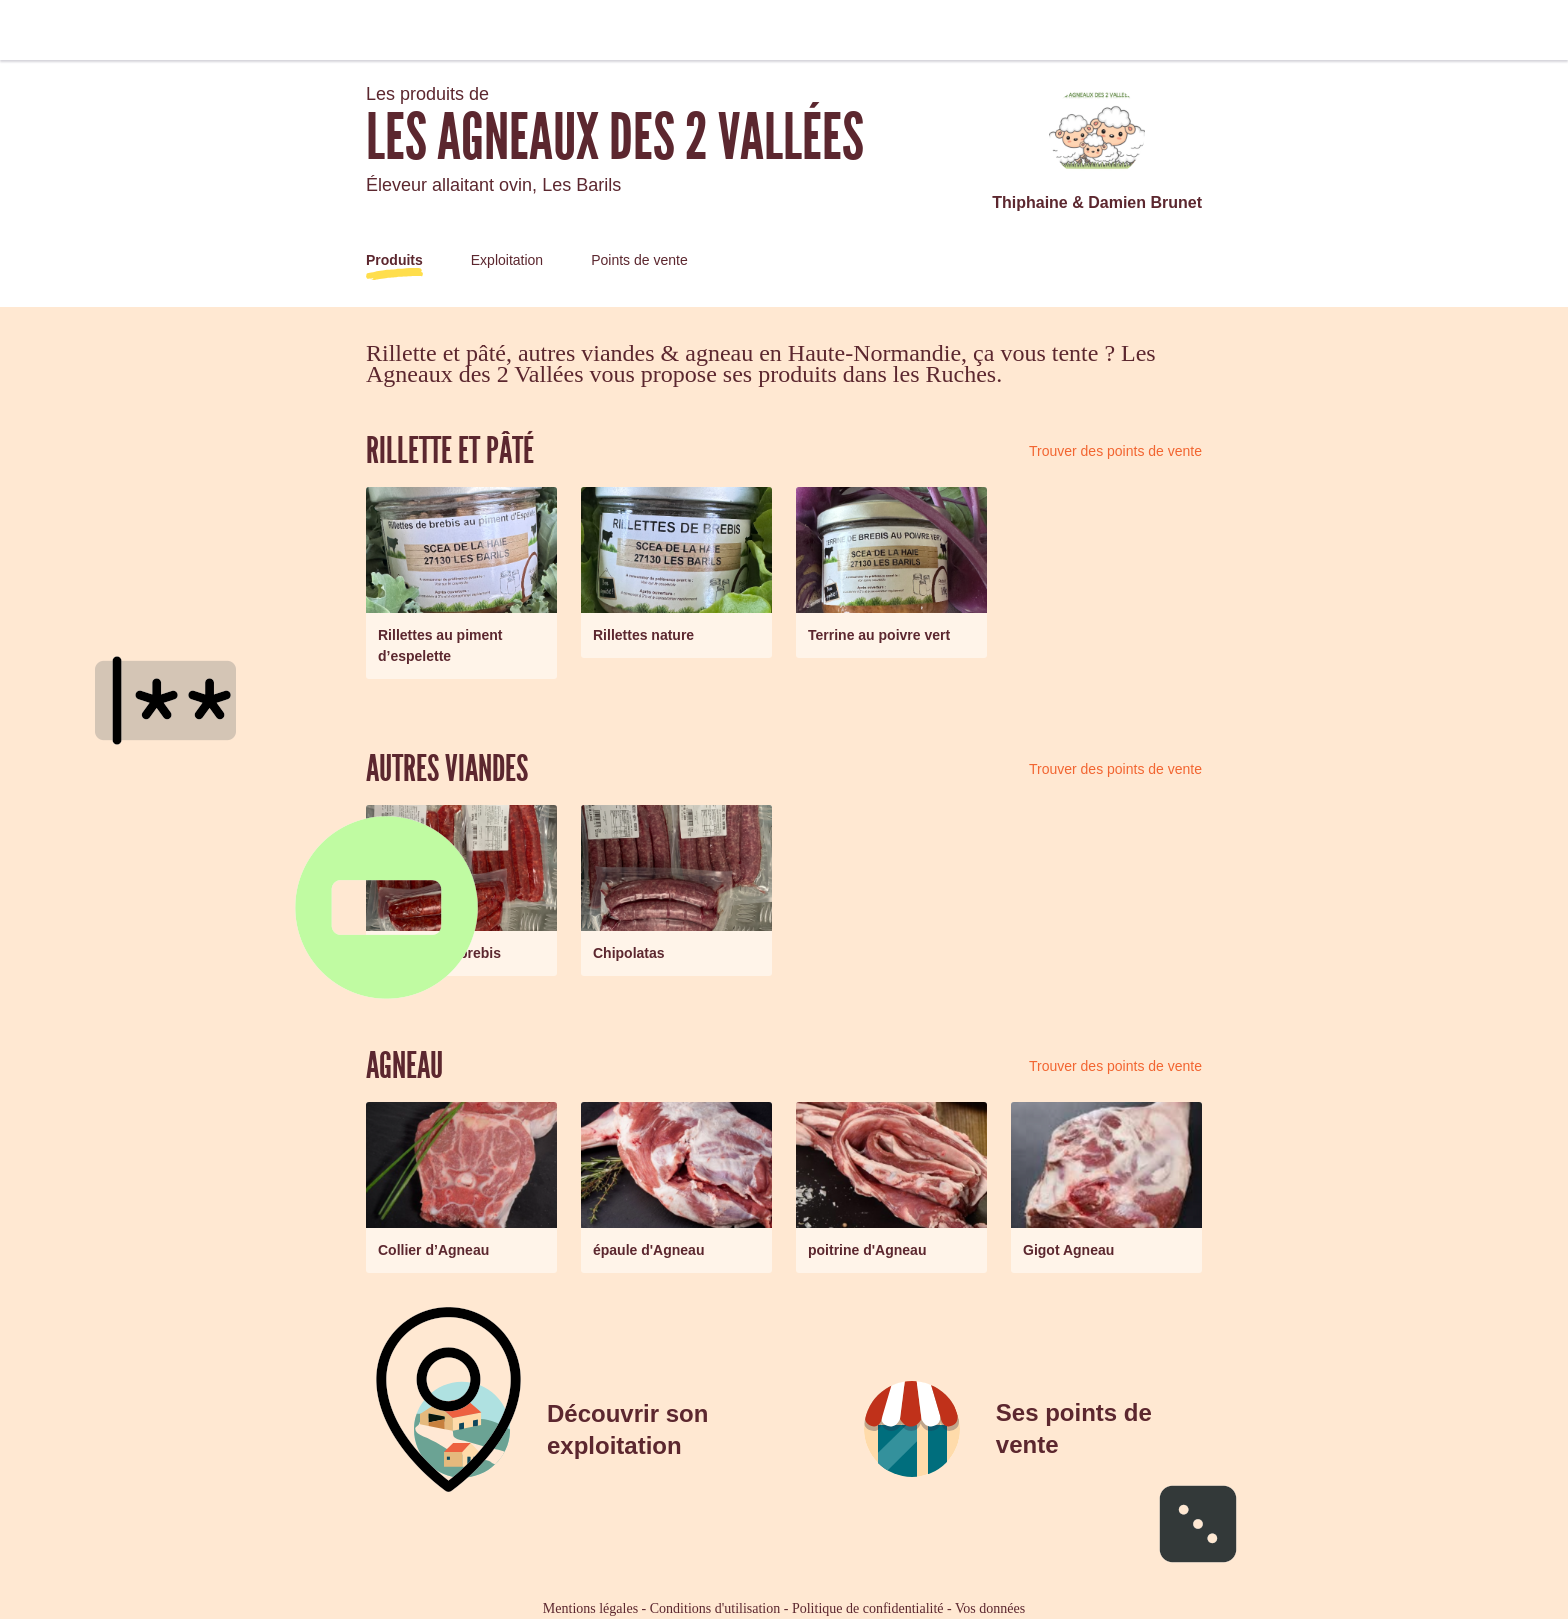 This screenshot has width=1568, height=1619. What do you see at coordinates (165, 700) in the screenshot?
I see `enter or manage your password` at bounding box center [165, 700].